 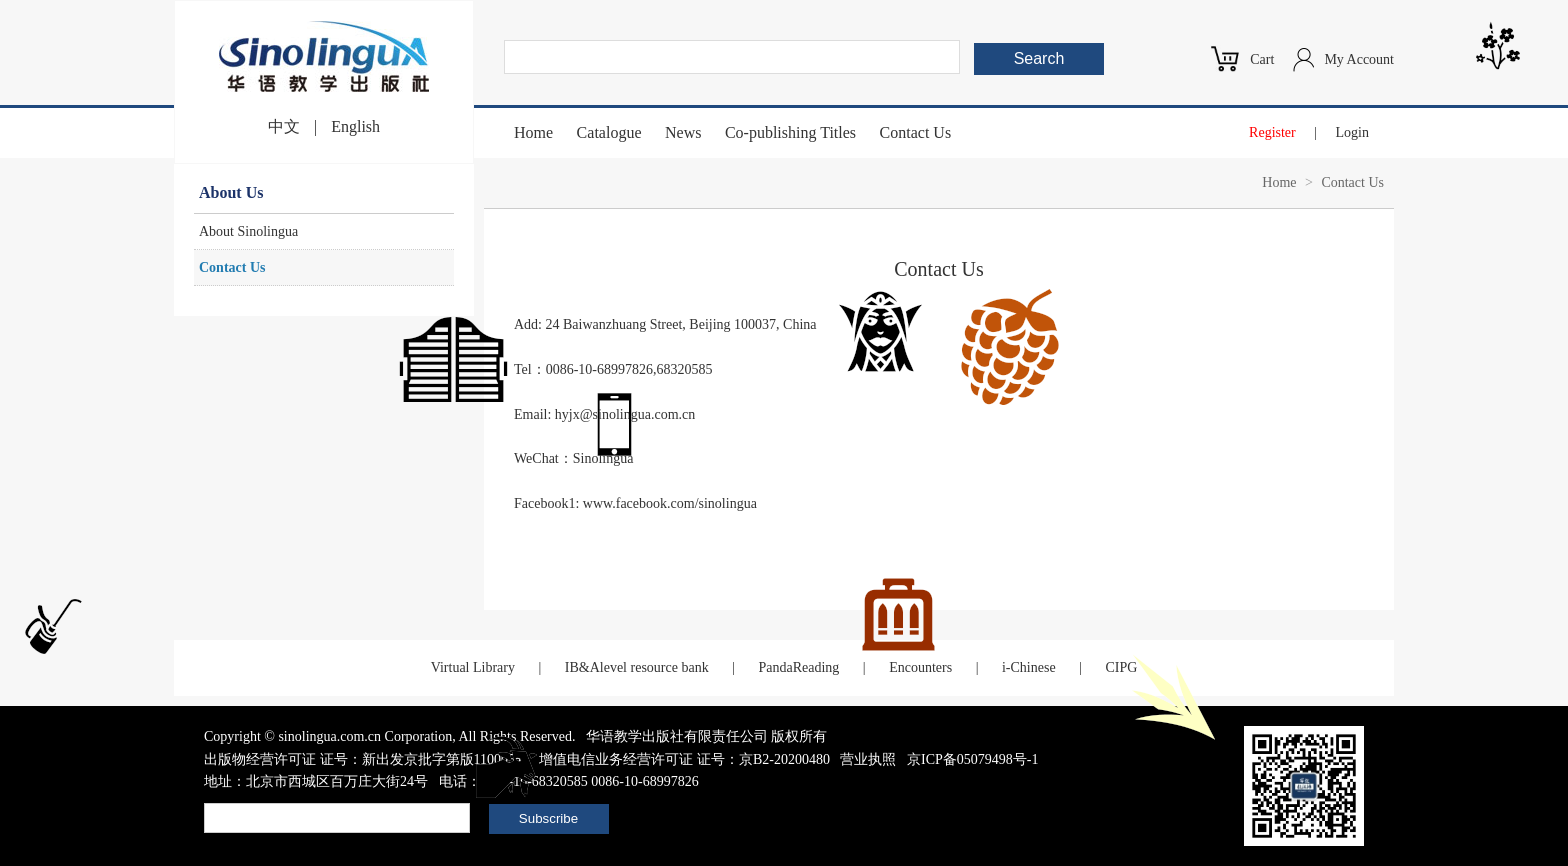 What do you see at coordinates (1010, 347) in the screenshot?
I see `indicates raspberry flavor or ingredient` at bounding box center [1010, 347].